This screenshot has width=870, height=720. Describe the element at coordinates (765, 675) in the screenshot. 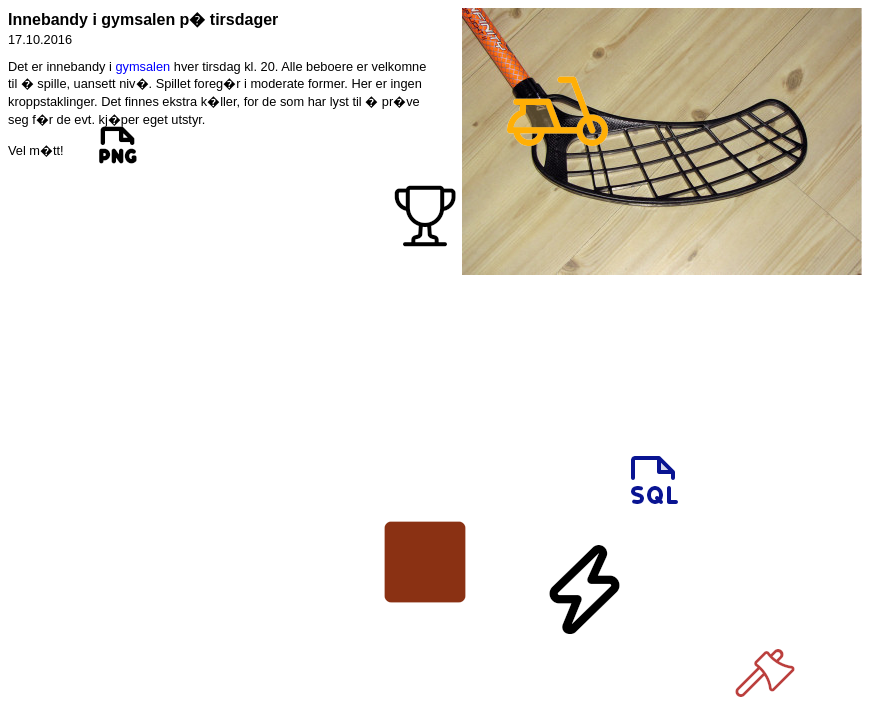

I see `access crafting or woodcutting tools` at that location.